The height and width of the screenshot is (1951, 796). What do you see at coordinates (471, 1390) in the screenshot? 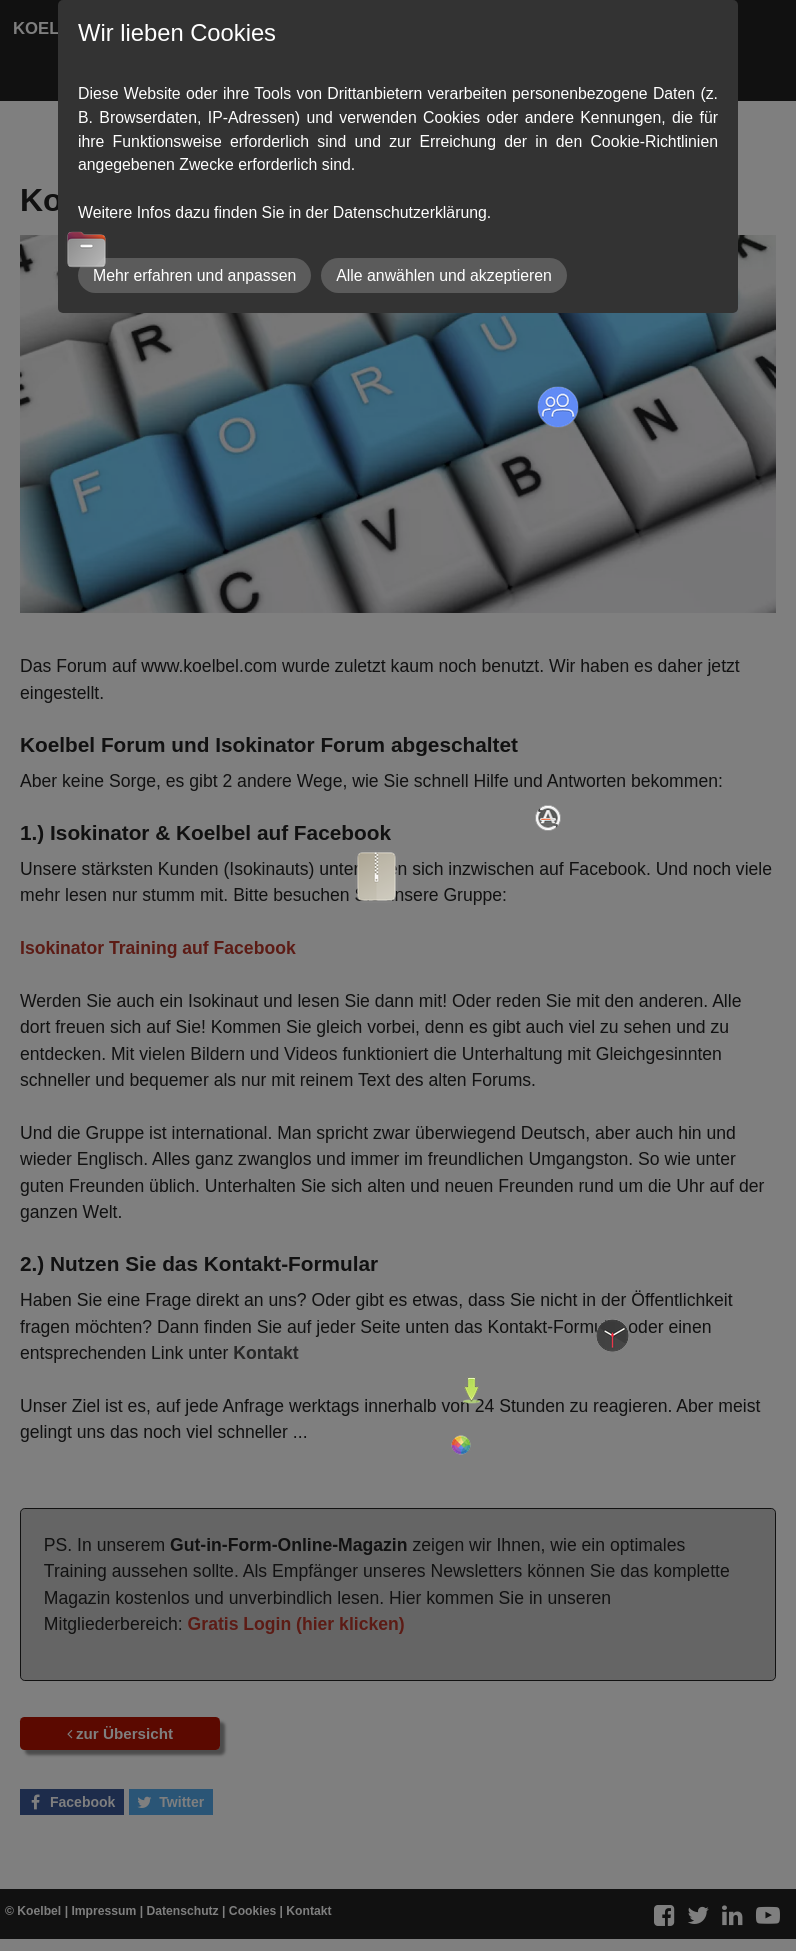
I see `save the current file` at bounding box center [471, 1390].